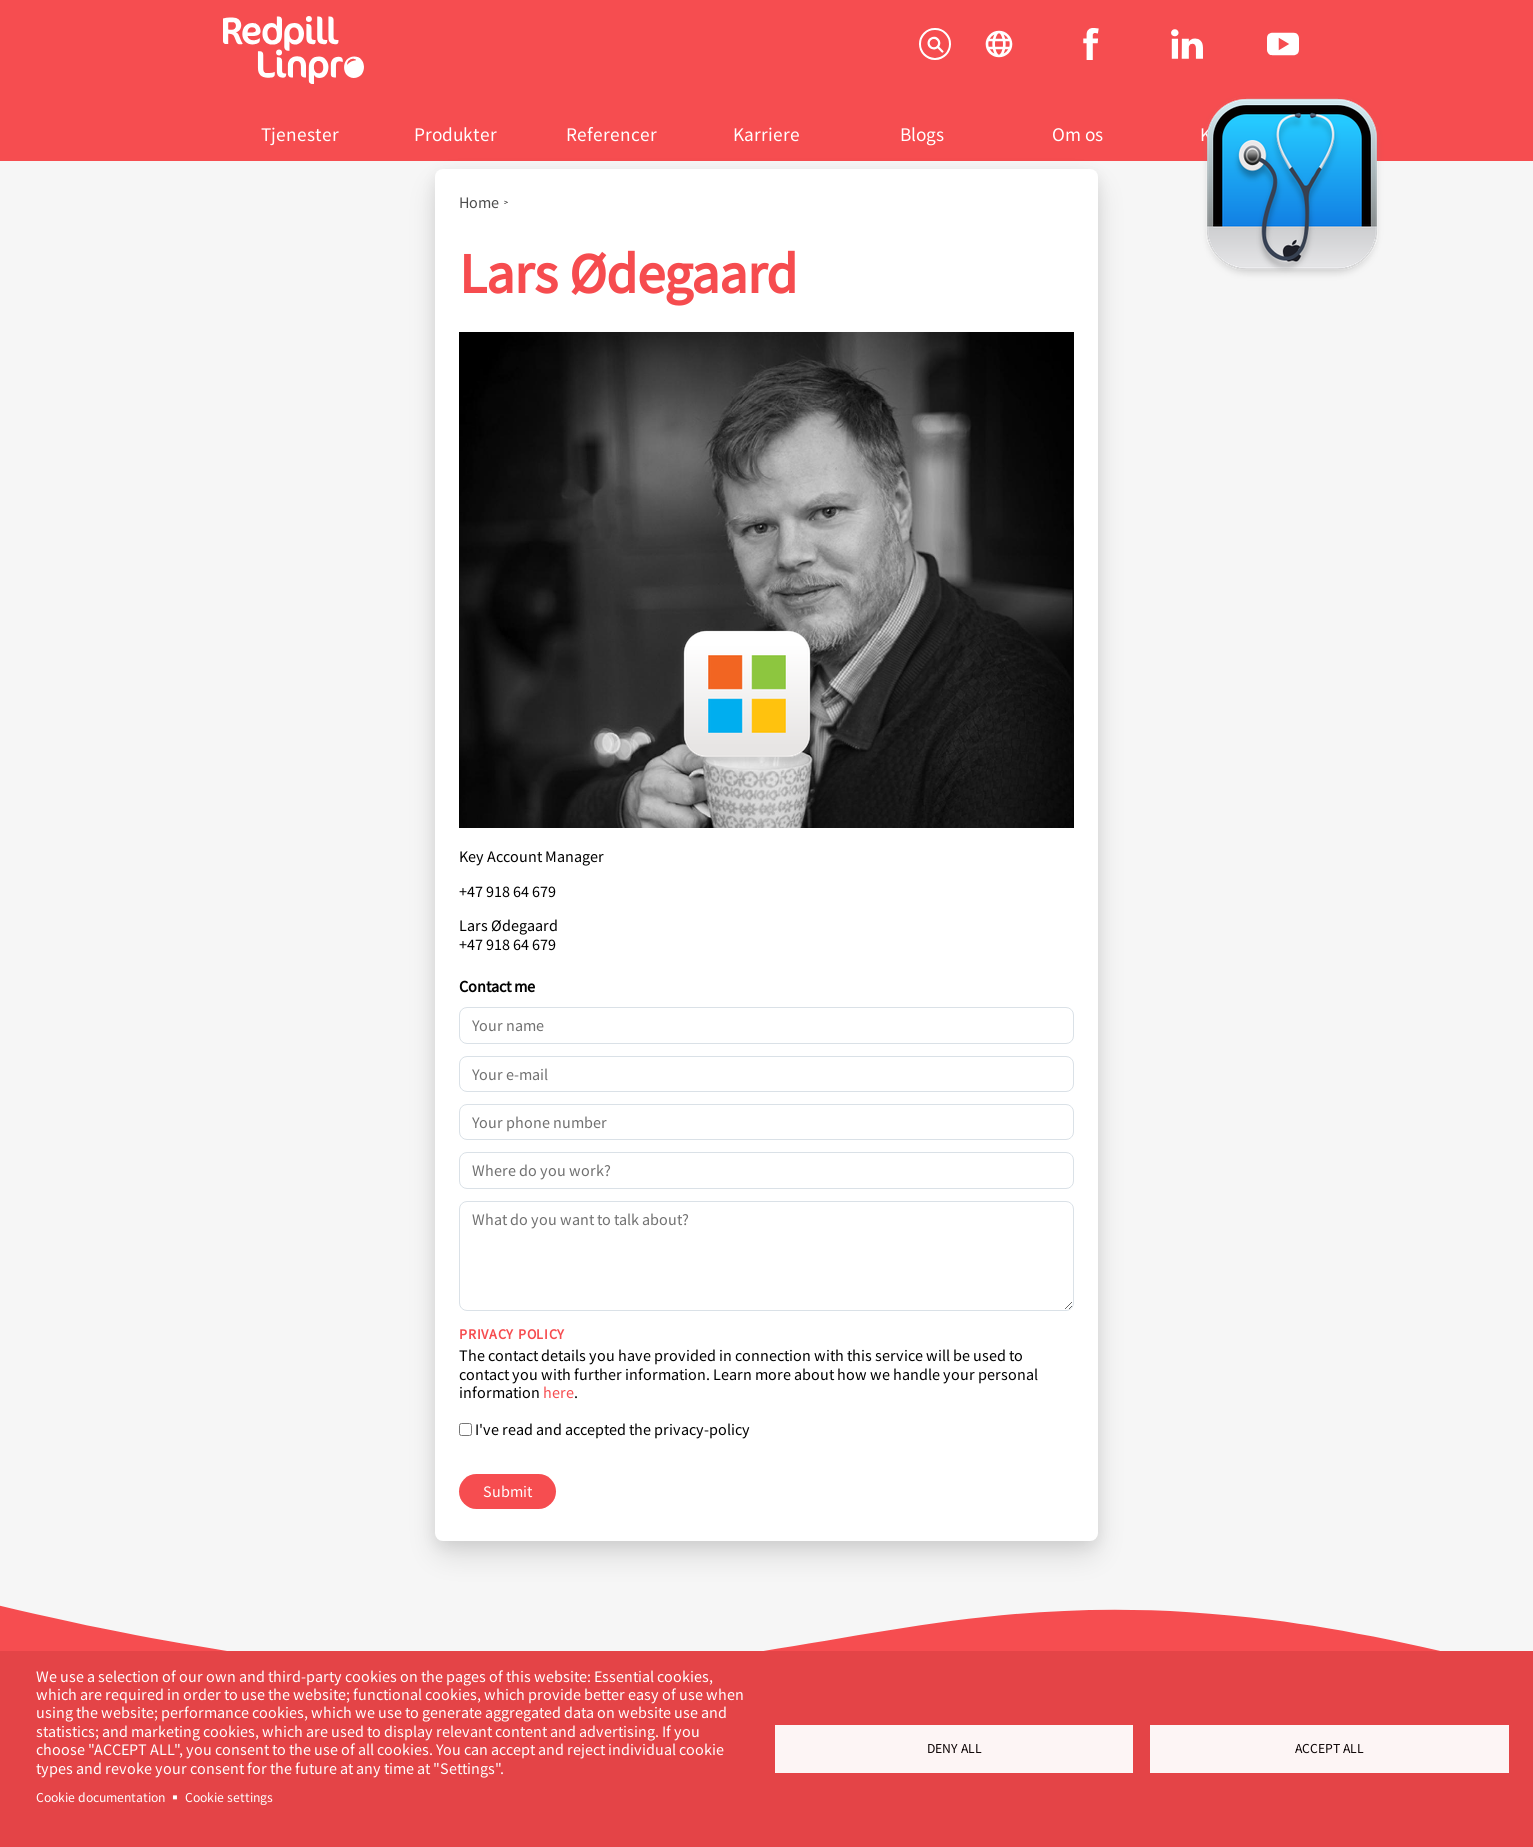  Describe the element at coordinates (1292, 184) in the screenshot. I see `open system cleaner utility` at that location.